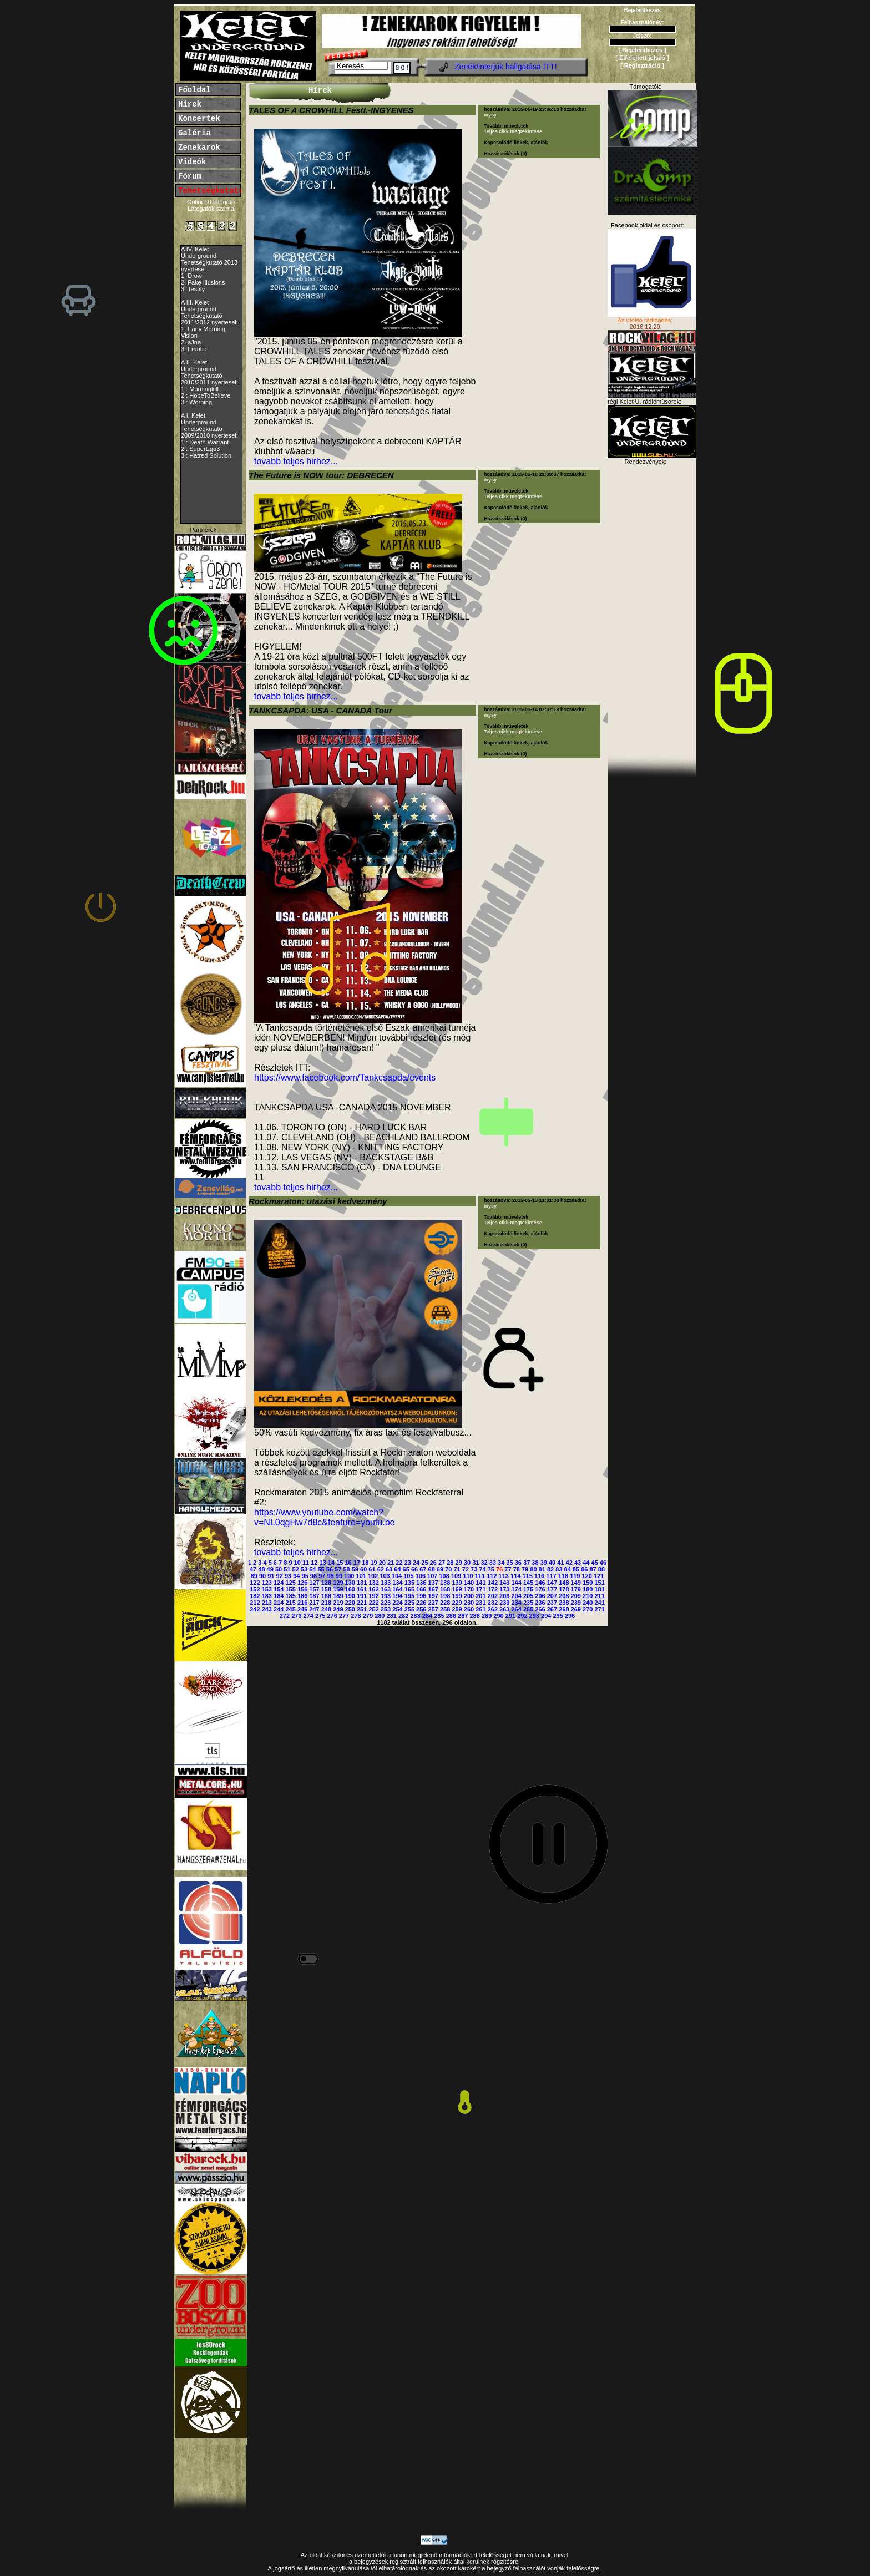 This screenshot has height=2576, width=870. Describe the element at coordinates (464, 2102) in the screenshot. I see `indicates low temperature reading` at that location.